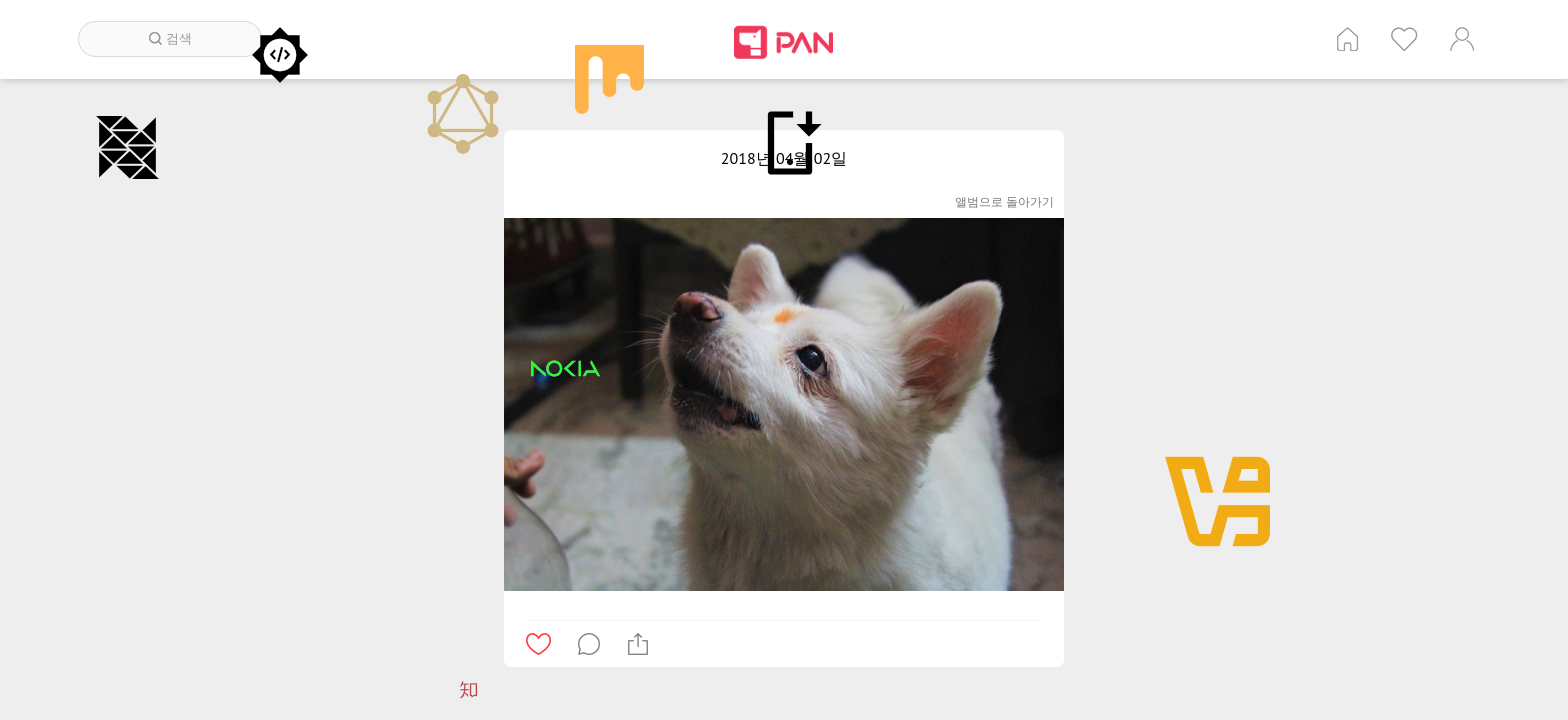 This screenshot has height=720, width=1568. I want to click on Nokia brand logo, so click(565, 368).